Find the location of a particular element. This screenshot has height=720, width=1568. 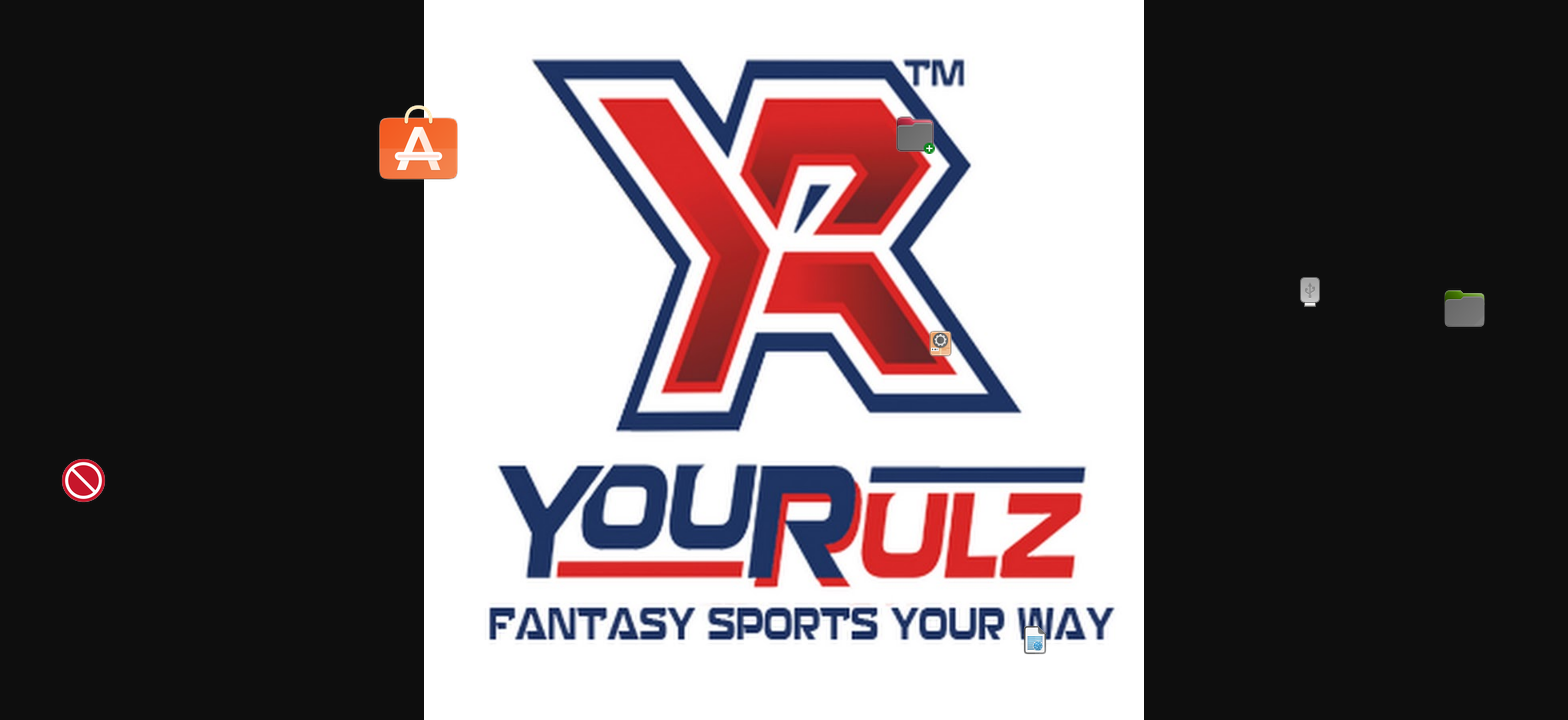

software installation or package setup in progress is located at coordinates (940, 343).